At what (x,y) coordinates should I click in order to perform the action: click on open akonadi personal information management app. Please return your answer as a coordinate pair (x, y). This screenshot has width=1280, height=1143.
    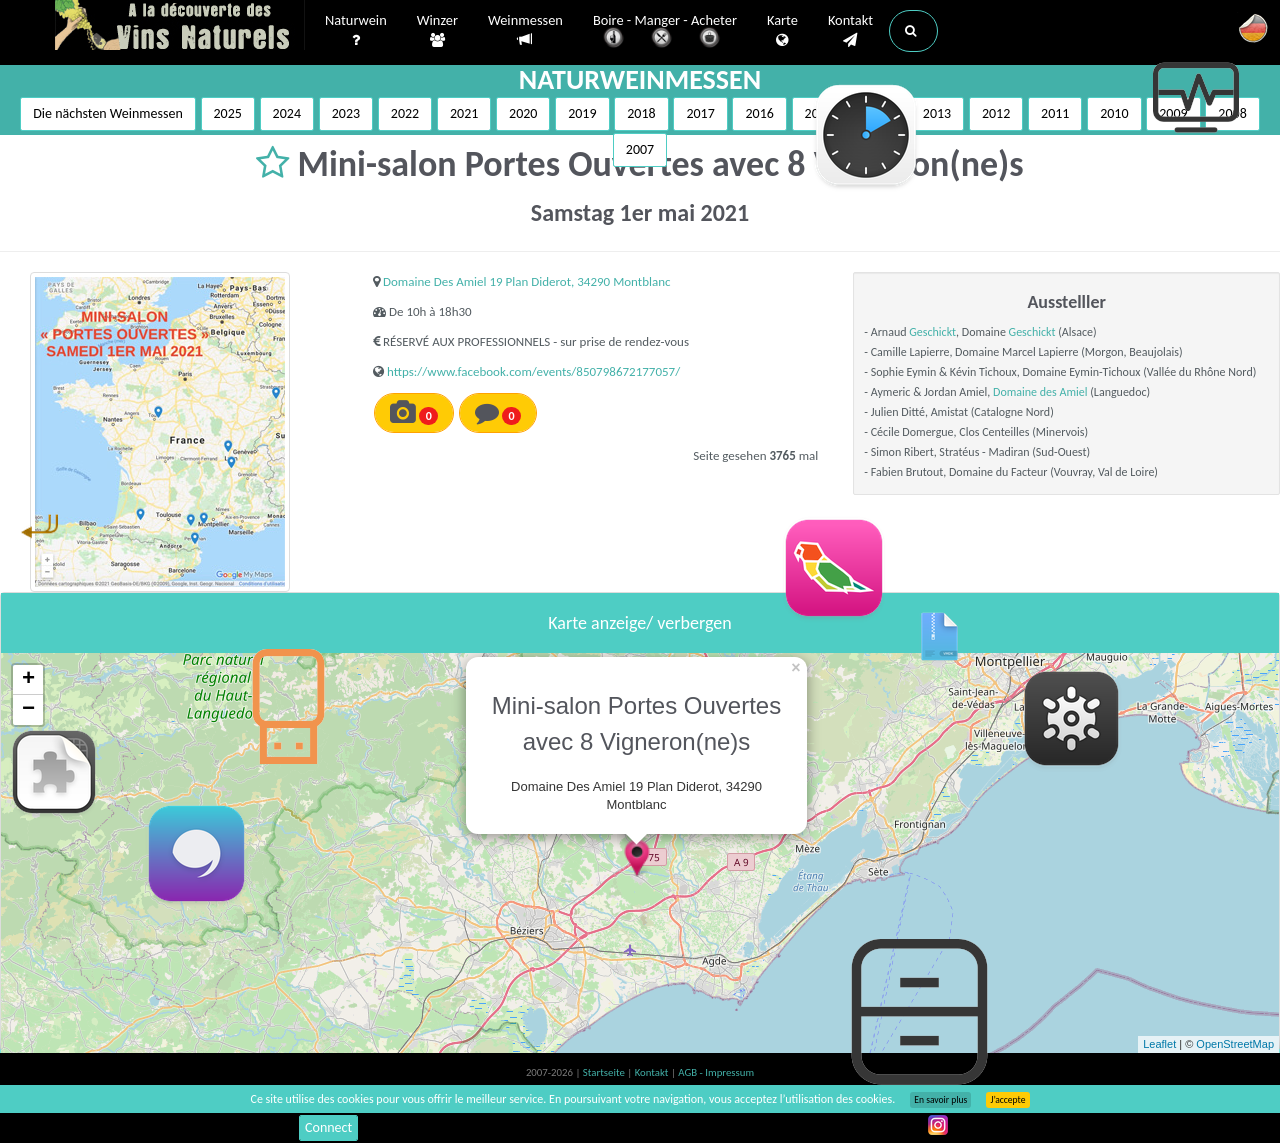
    Looking at the image, I should click on (196, 853).